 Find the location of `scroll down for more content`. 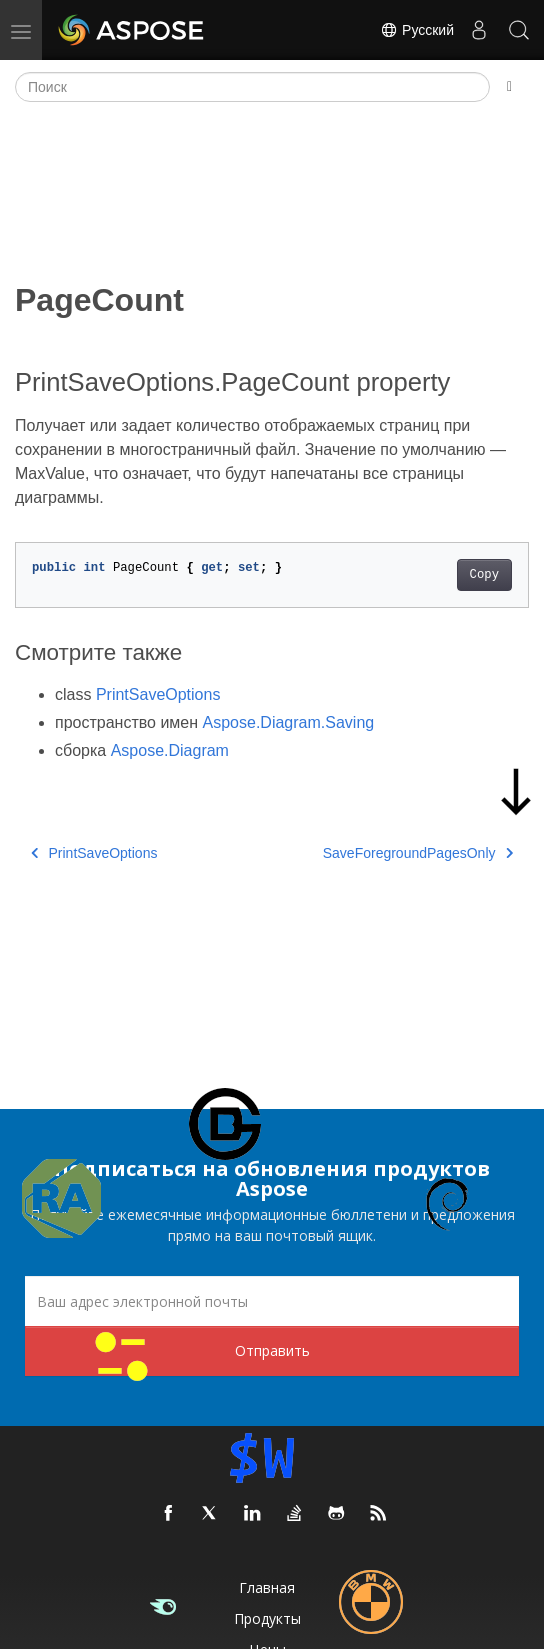

scroll down for more content is located at coordinates (516, 792).